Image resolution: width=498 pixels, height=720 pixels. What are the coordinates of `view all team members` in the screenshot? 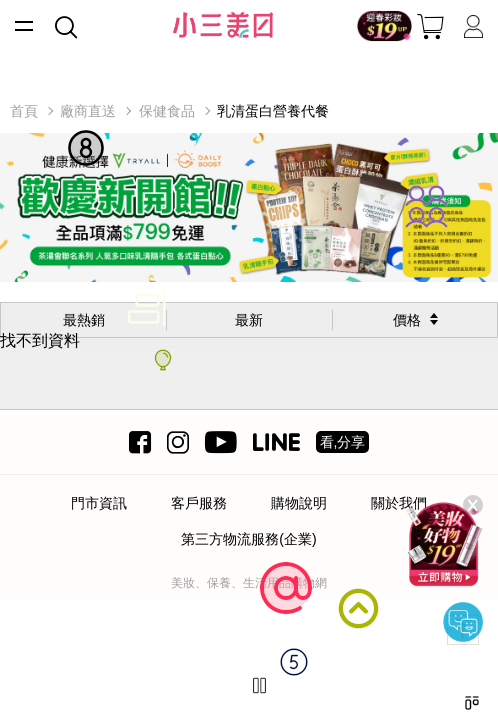 It's located at (426, 206).